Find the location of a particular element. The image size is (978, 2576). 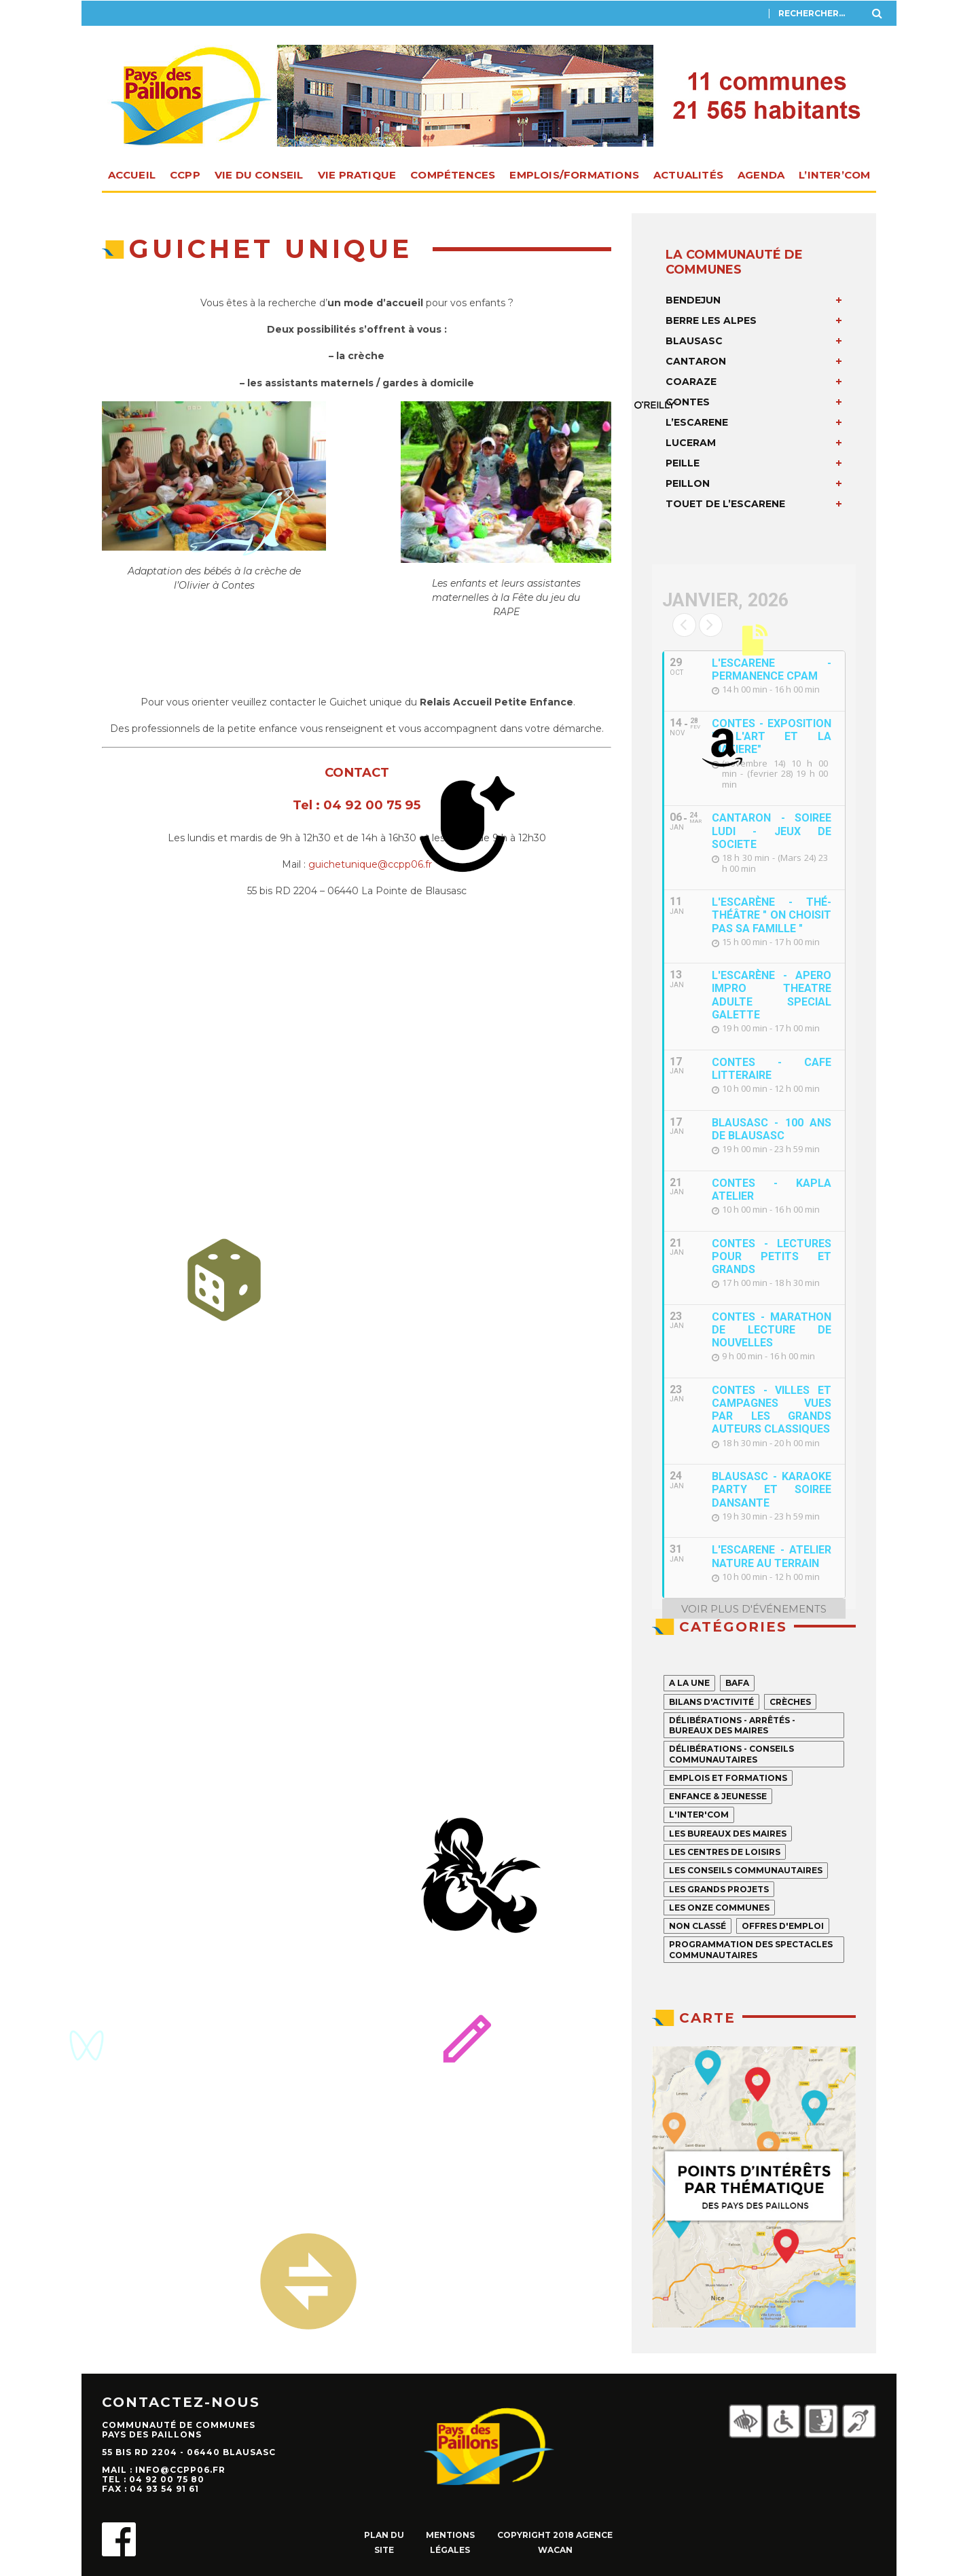

enable mobile hotspot is located at coordinates (754, 640).